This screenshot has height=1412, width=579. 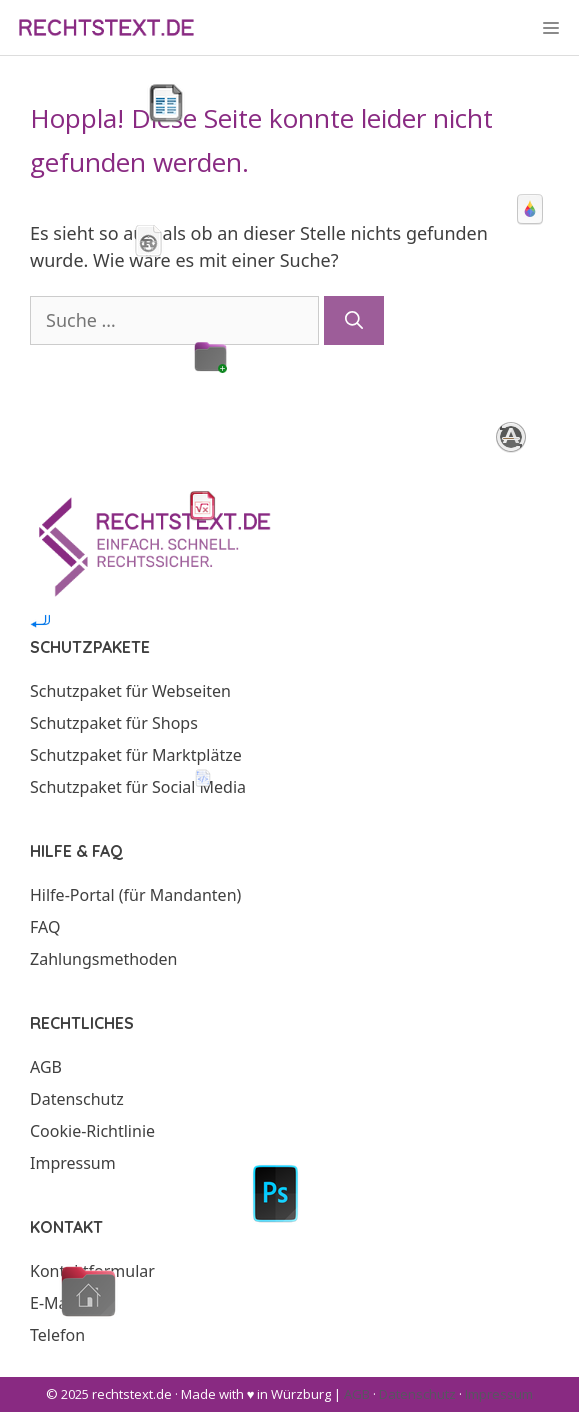 I want to click on reply to all recipients of an email, so click(x=40, y=620).